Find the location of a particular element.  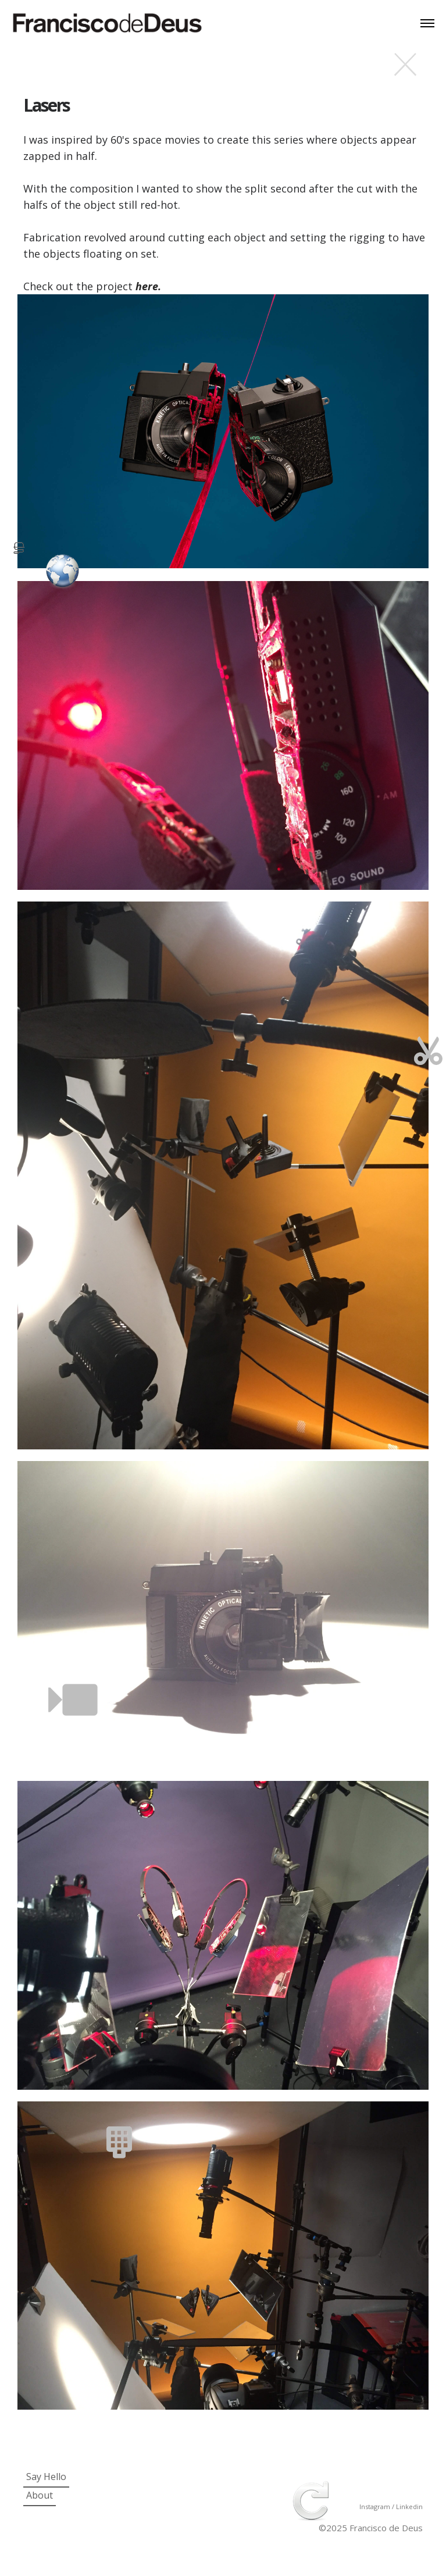

cut selected content to clipboard is located at coordinates (428, 1050).